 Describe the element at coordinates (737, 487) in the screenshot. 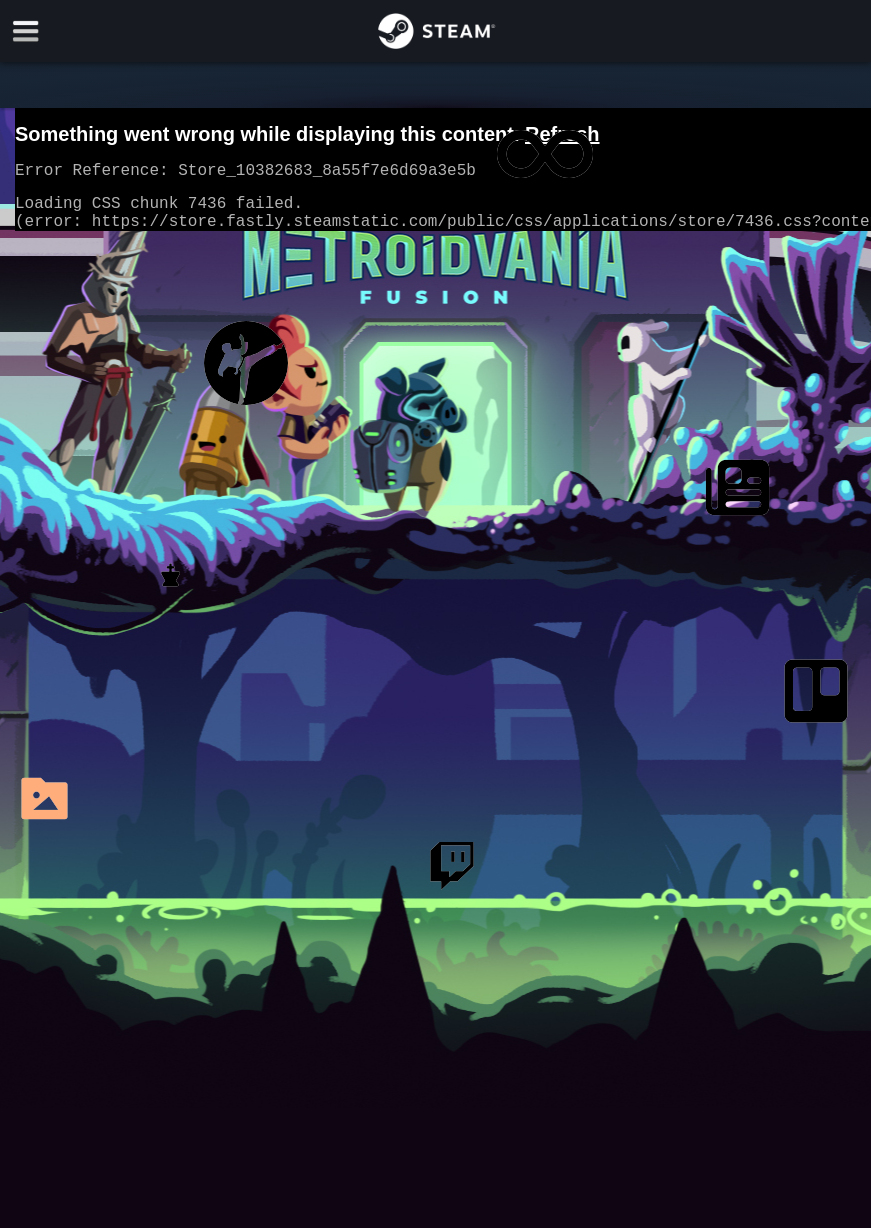

I see `view news feed or articles` at that location.